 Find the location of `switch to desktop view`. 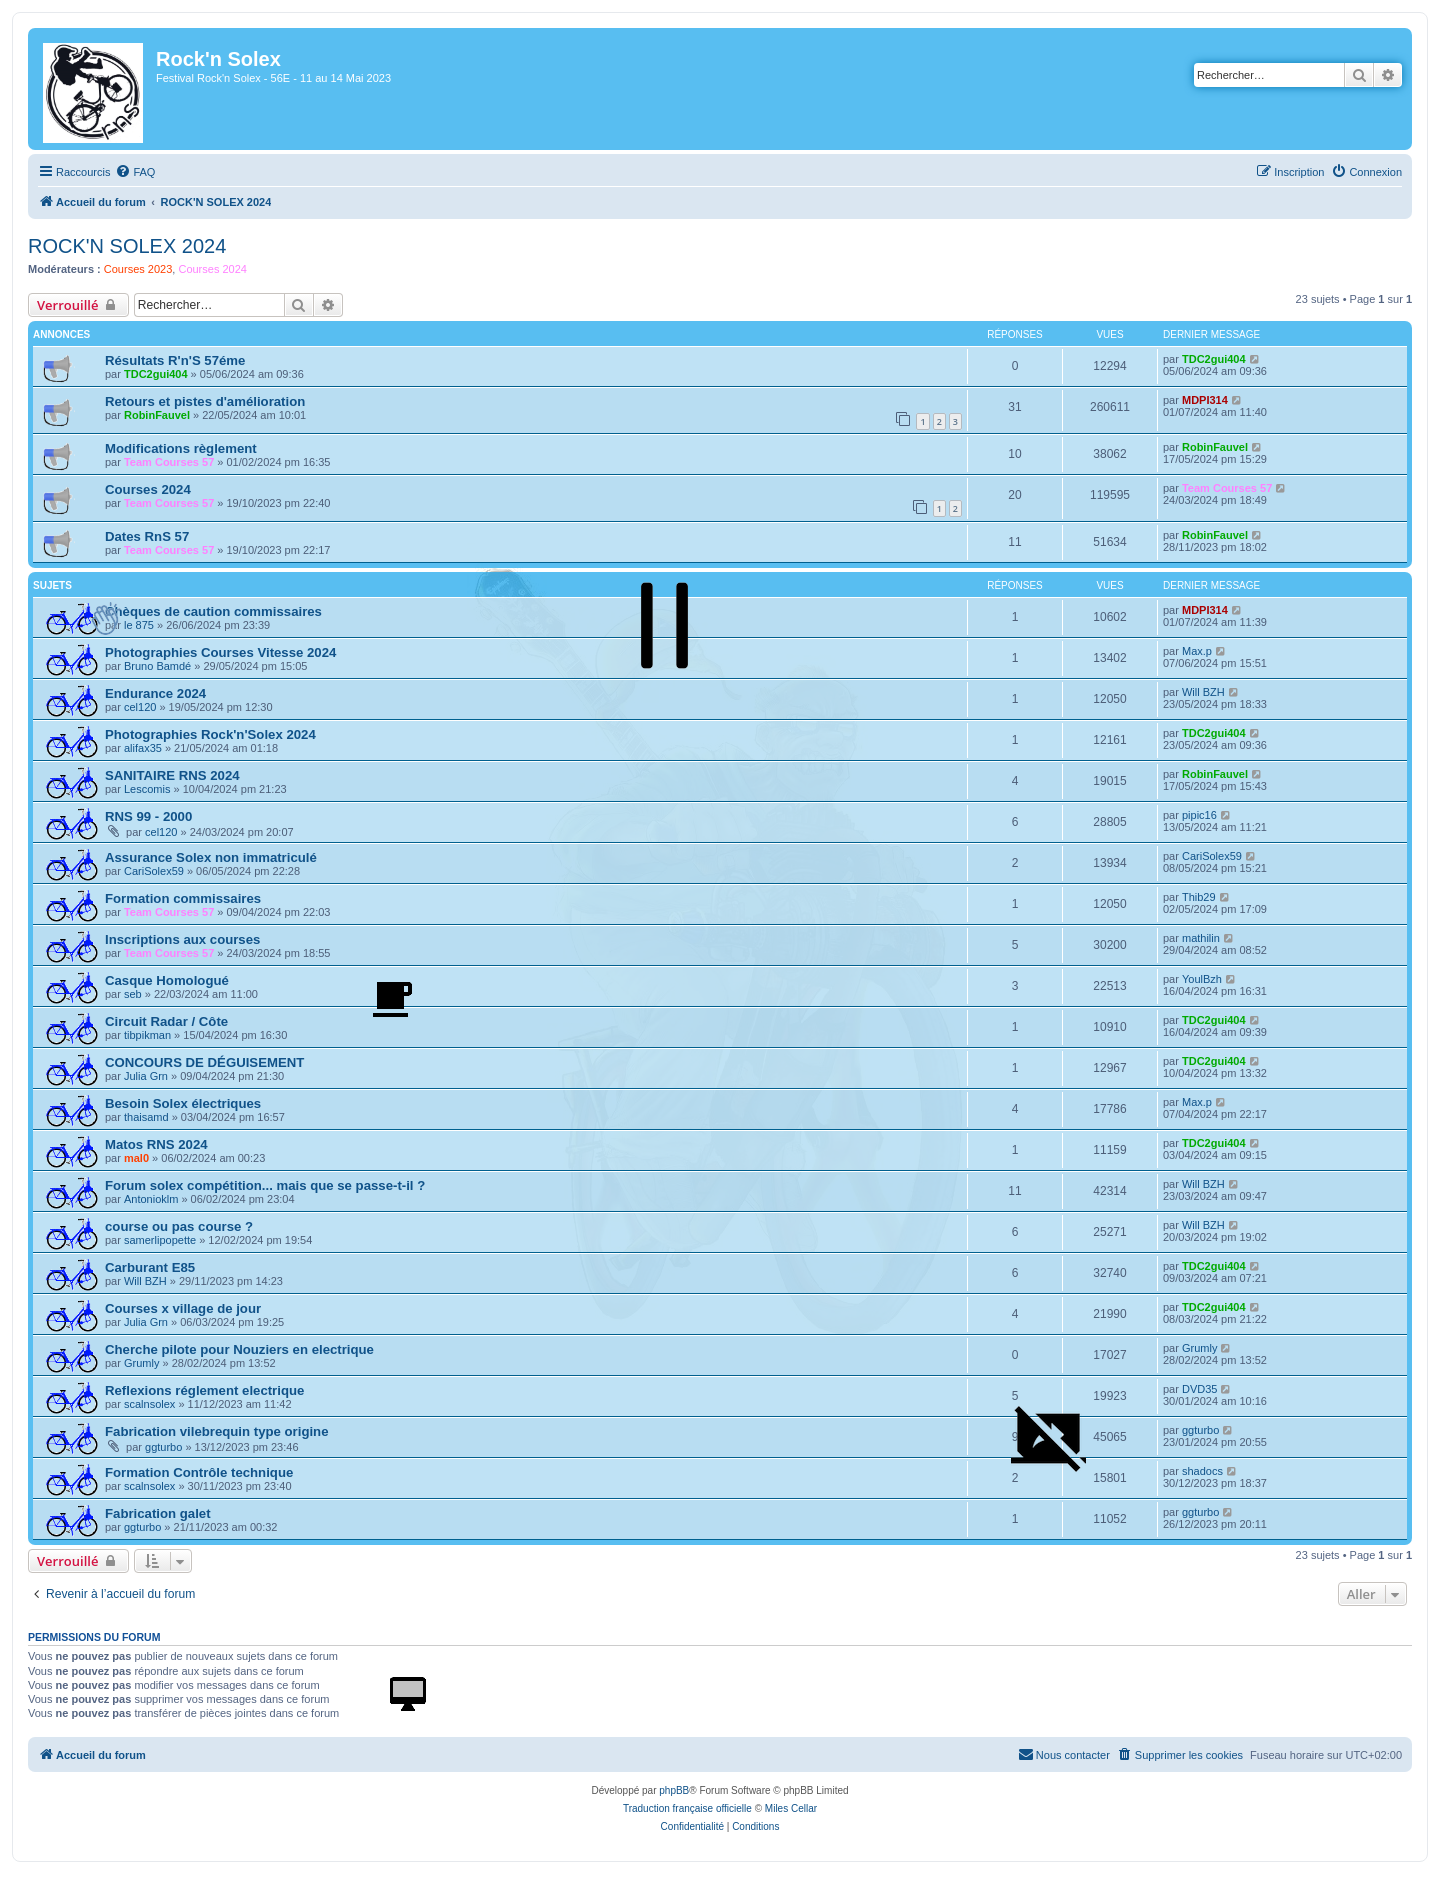

switch to desktop view is located at coordinates (408, 1694).